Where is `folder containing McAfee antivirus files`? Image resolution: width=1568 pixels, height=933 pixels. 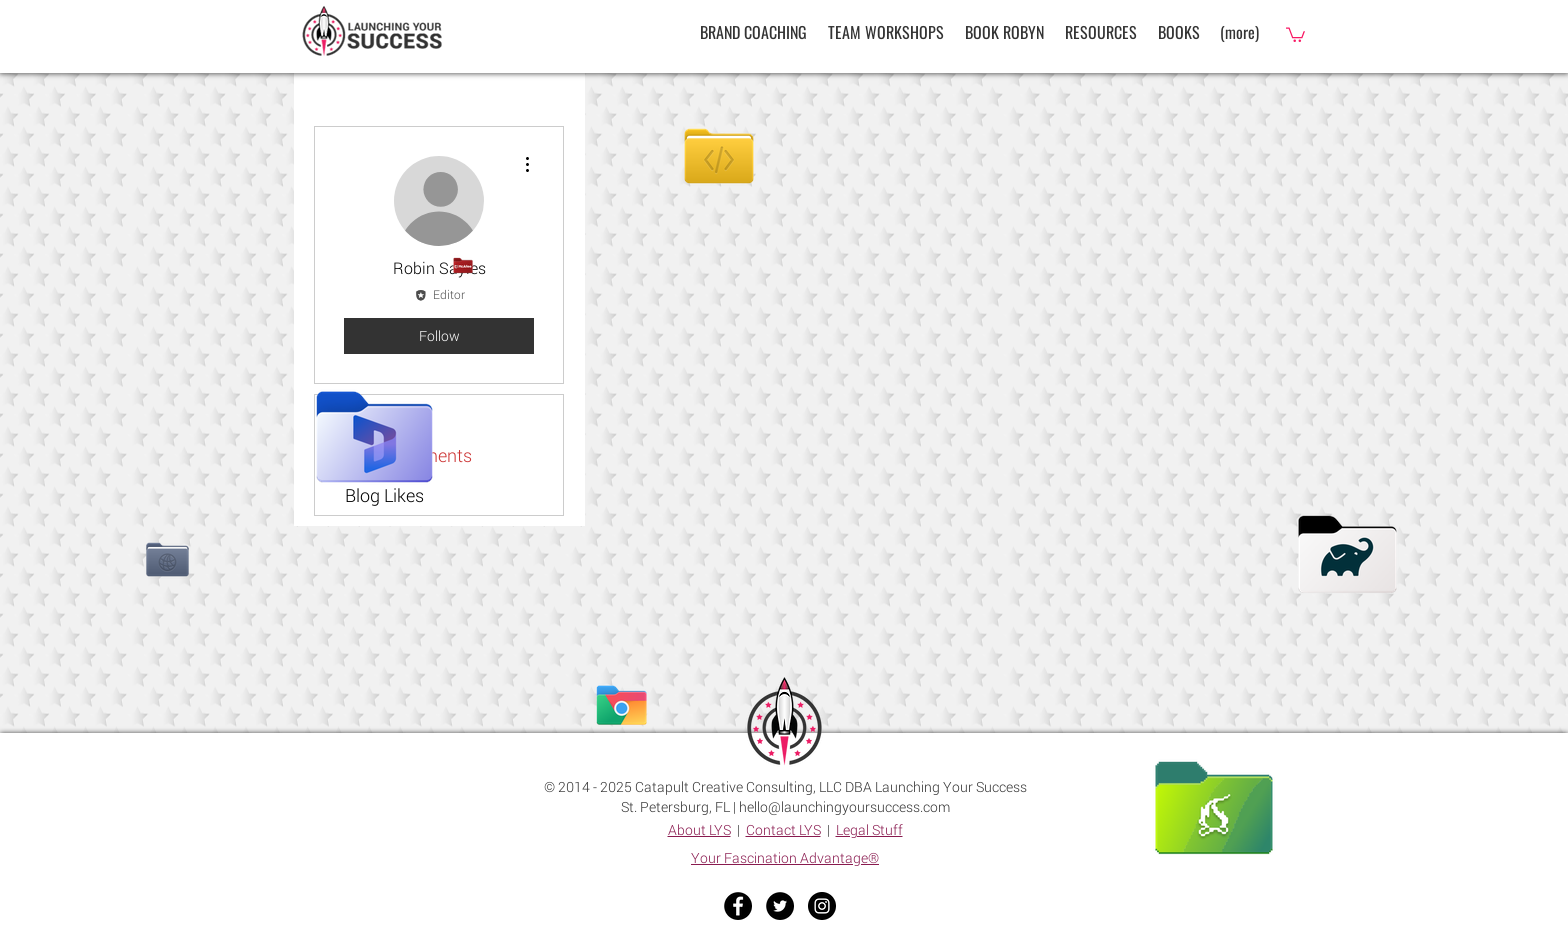
folder containing McAfee antivirus files is located at coordinates (463, 266).